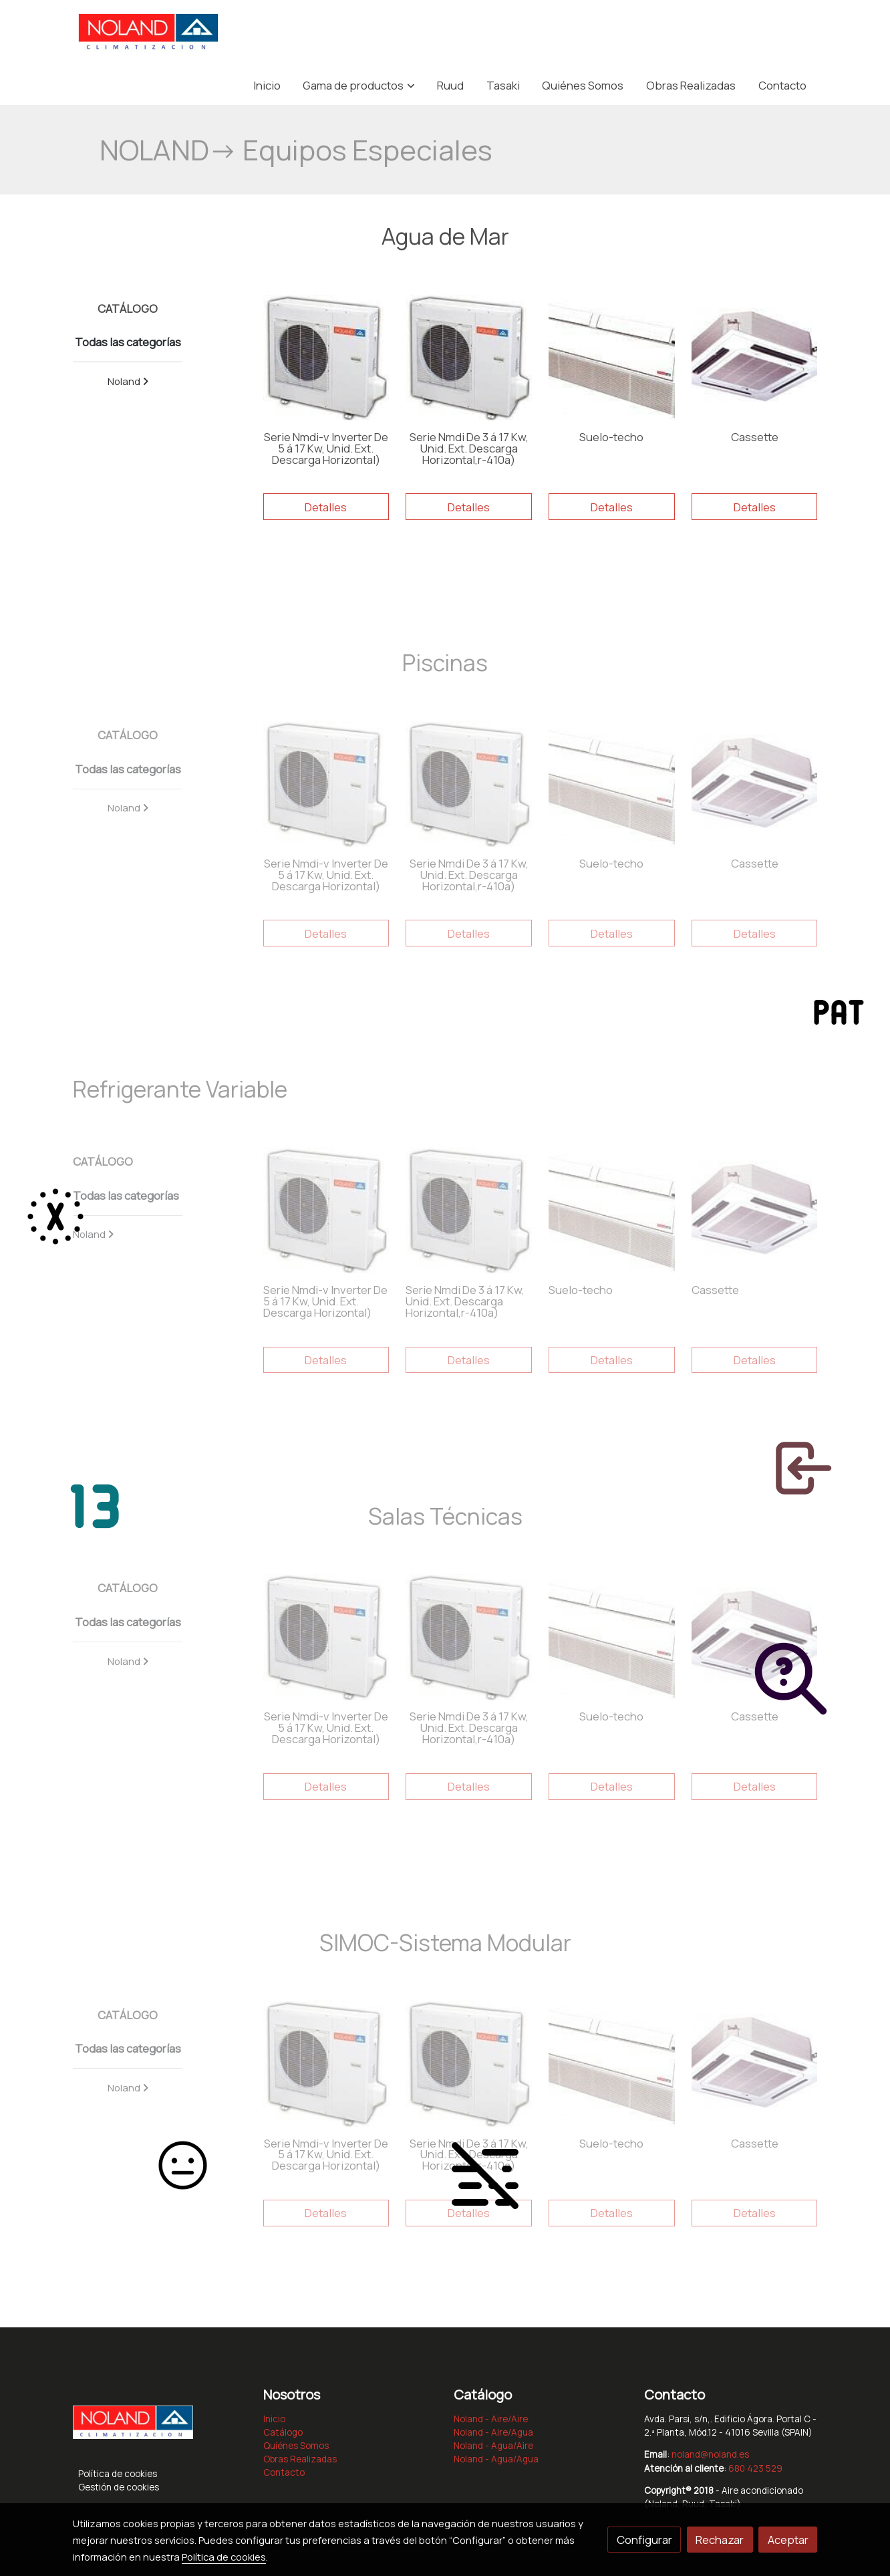 This screenshot has width=890, height=2576. What do you see at coordinates (839, 1012) in the screenshot?
I see `indicates an HTTP PATCH request method` at bounding box center [839, 1012].